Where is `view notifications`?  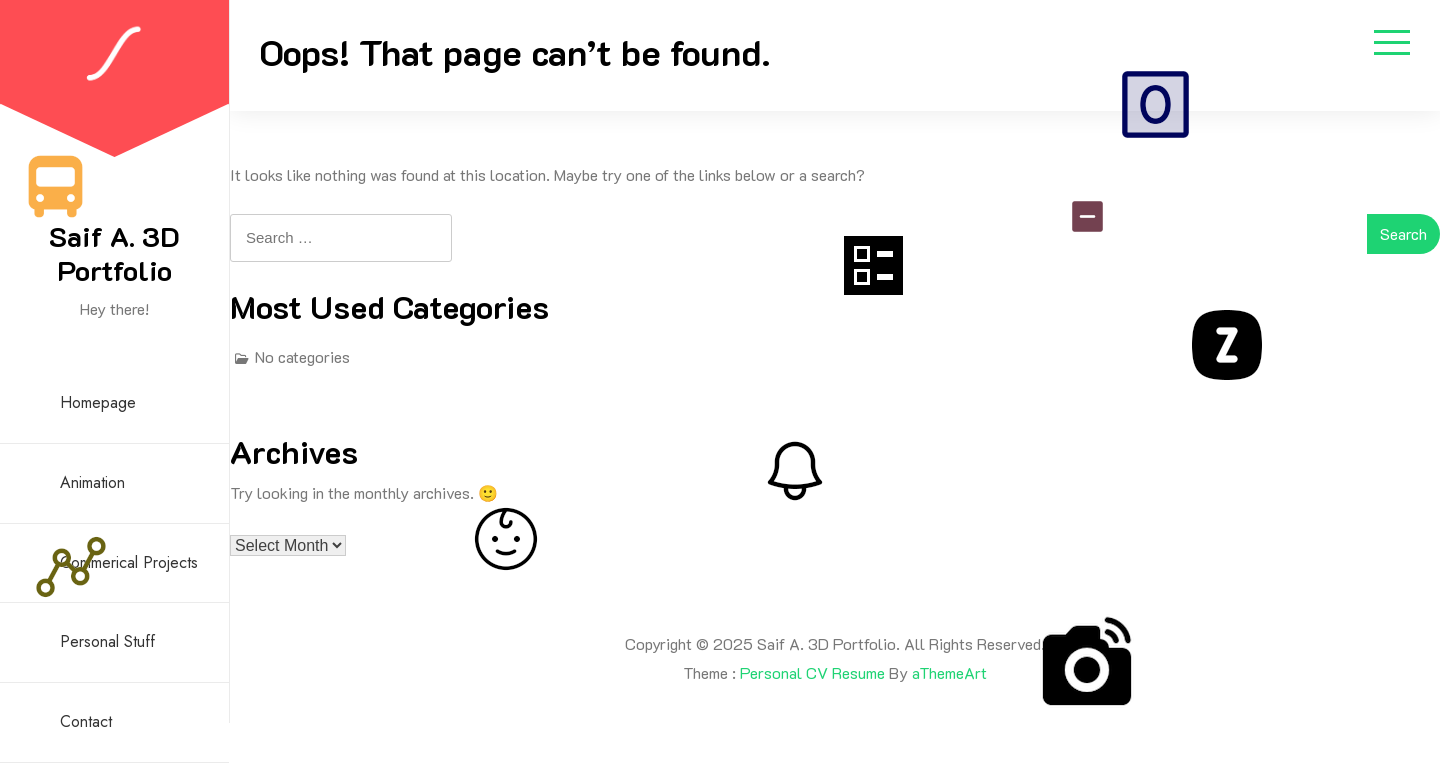 view notifications is located at coordinates (795, 471).